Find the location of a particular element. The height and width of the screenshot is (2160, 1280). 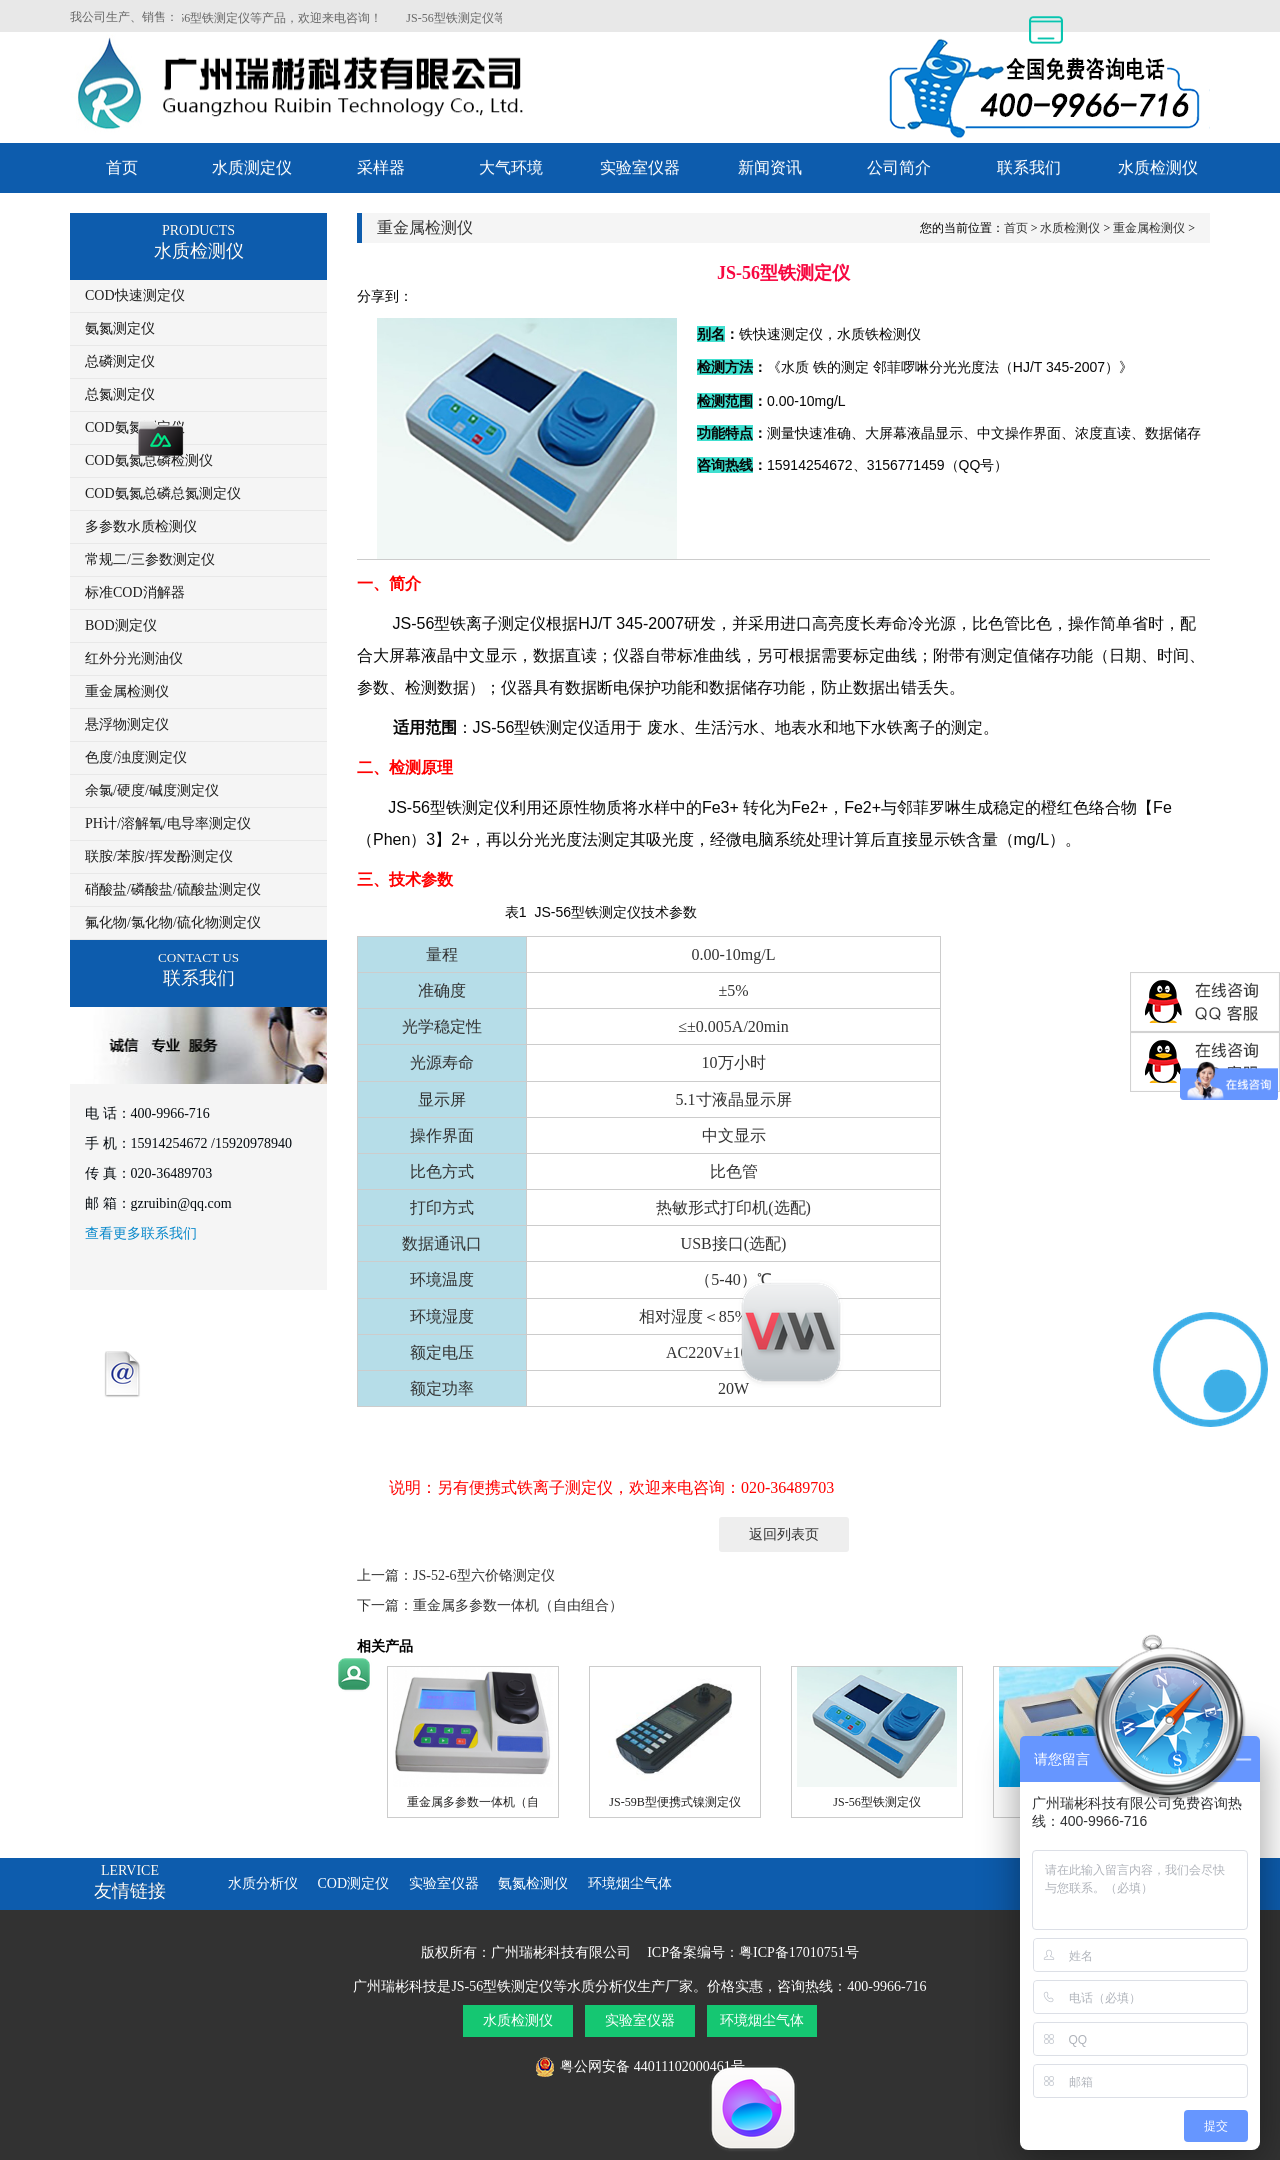

access your saved web bookmarks is located at coordinates (122, 1374).